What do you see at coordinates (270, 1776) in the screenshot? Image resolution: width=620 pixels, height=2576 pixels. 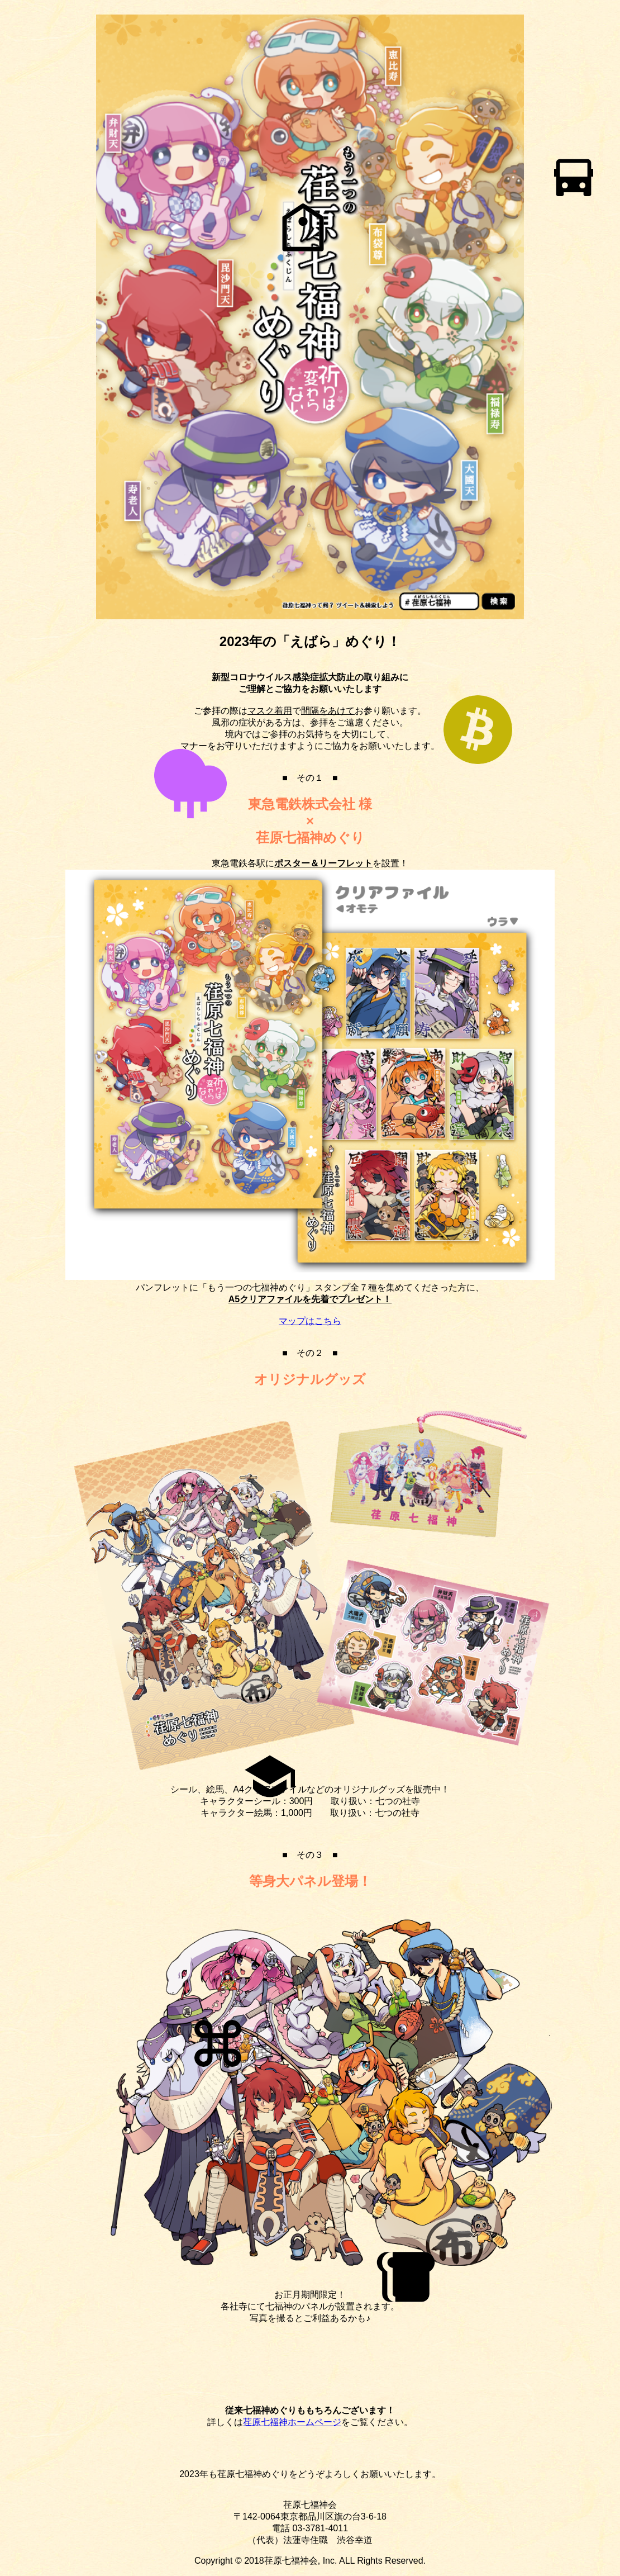 I see `access educational content or courses` at bounding box center [270, 1776].